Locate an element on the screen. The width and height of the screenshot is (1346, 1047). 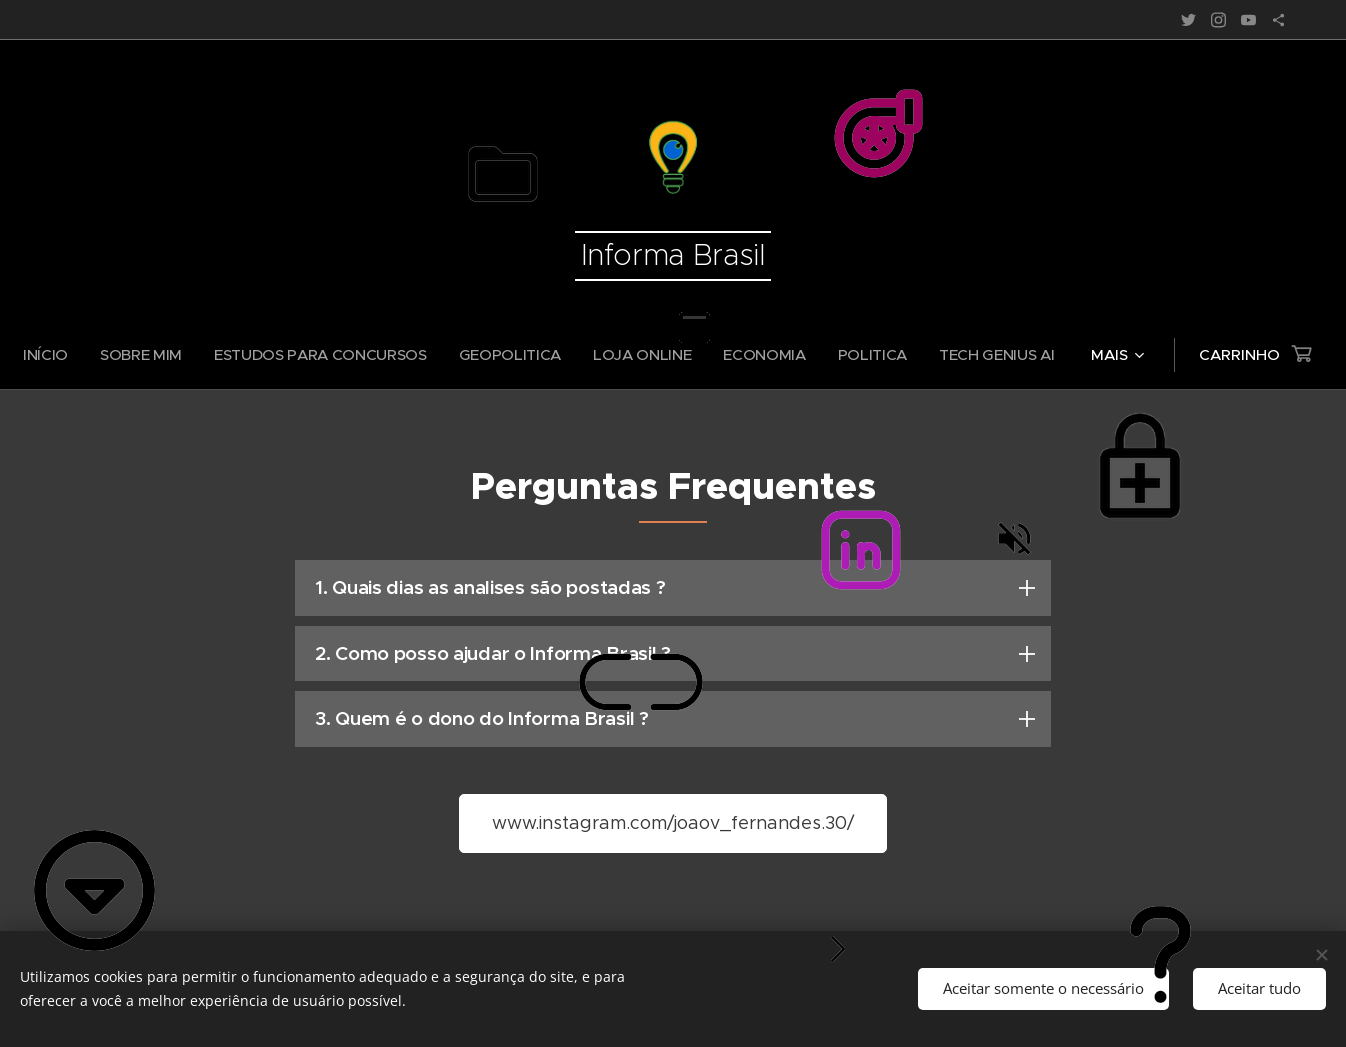
connect with LinkedIn is located at coordinates (861, 550).